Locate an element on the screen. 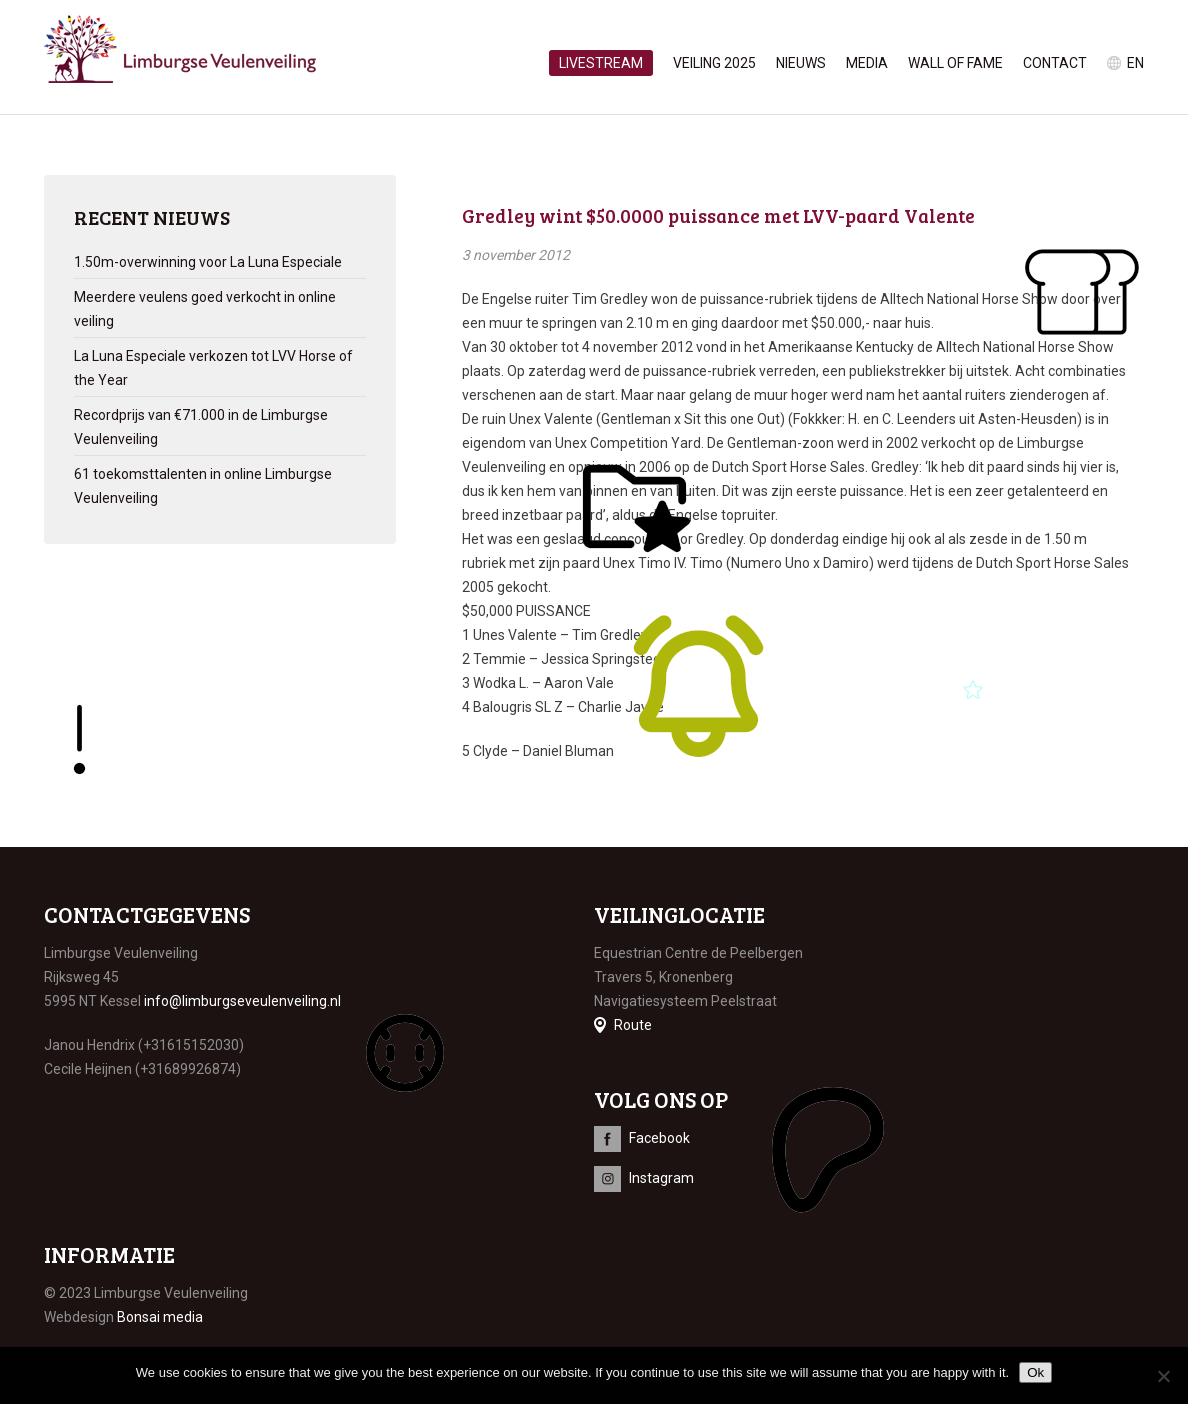 Image resolution: width=1188 pixels, height=1404 pixels. browse bakery or bread products is located at coordinates (1084, 292).